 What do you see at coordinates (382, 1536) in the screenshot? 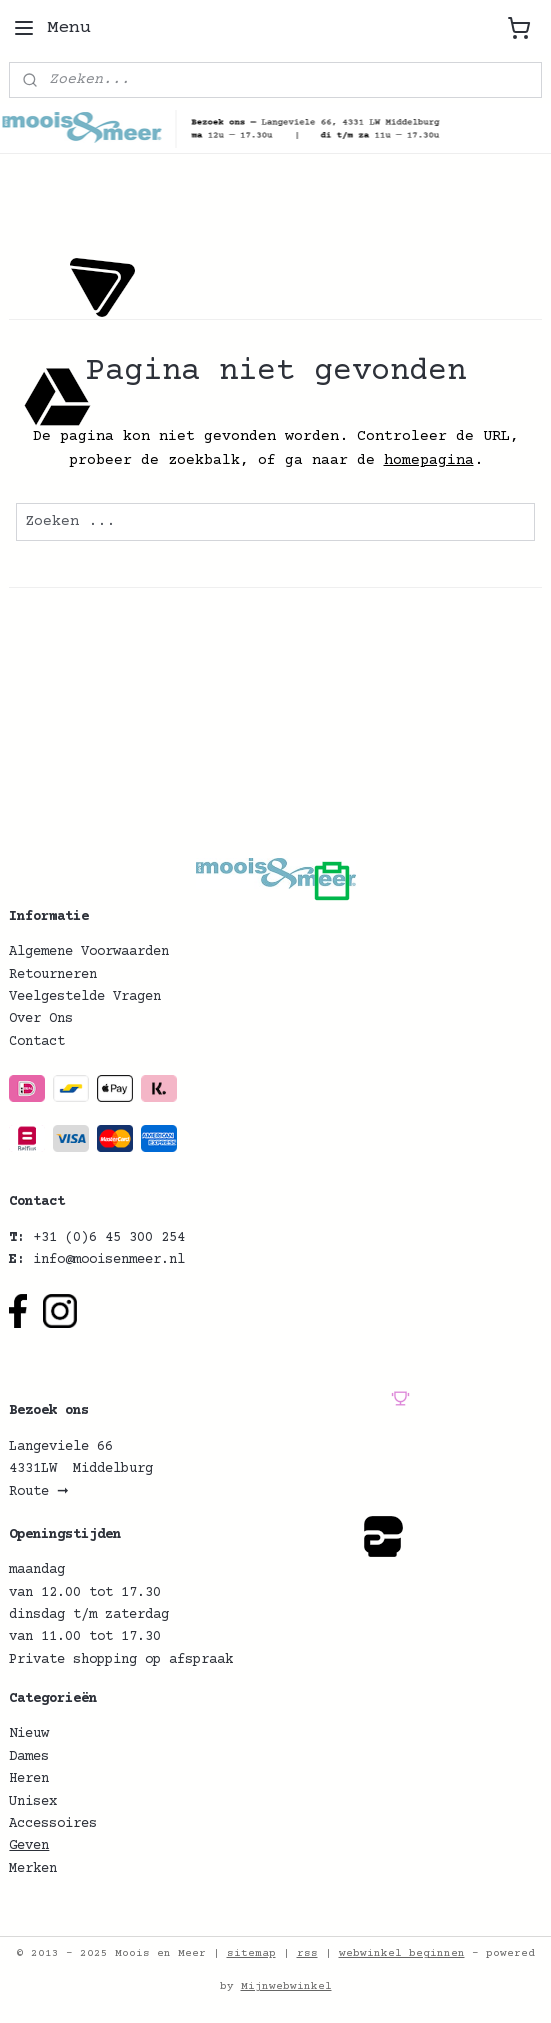
I see `access boxing or combat sports content` at bounding box center [382, 1536].